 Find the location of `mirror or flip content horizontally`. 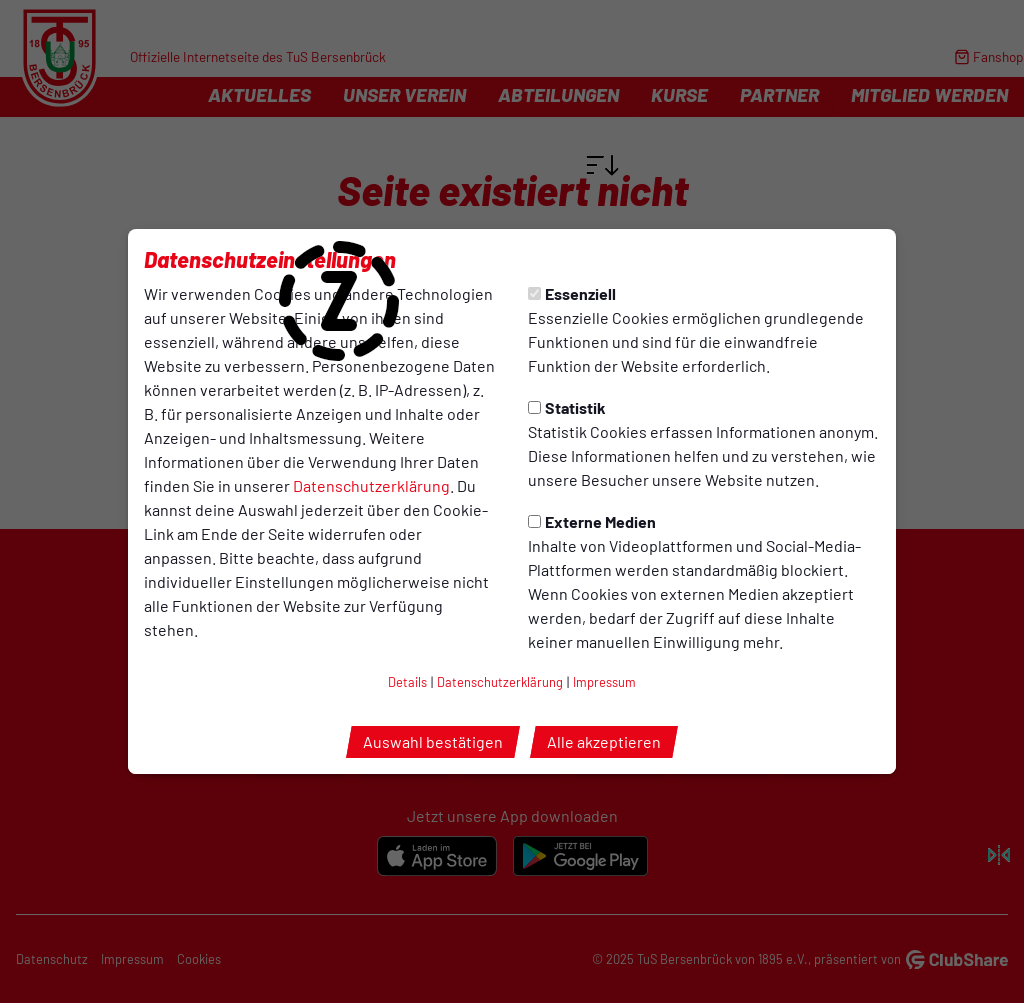

mirror or flip content horizontally is located at coordinates (999, 855).